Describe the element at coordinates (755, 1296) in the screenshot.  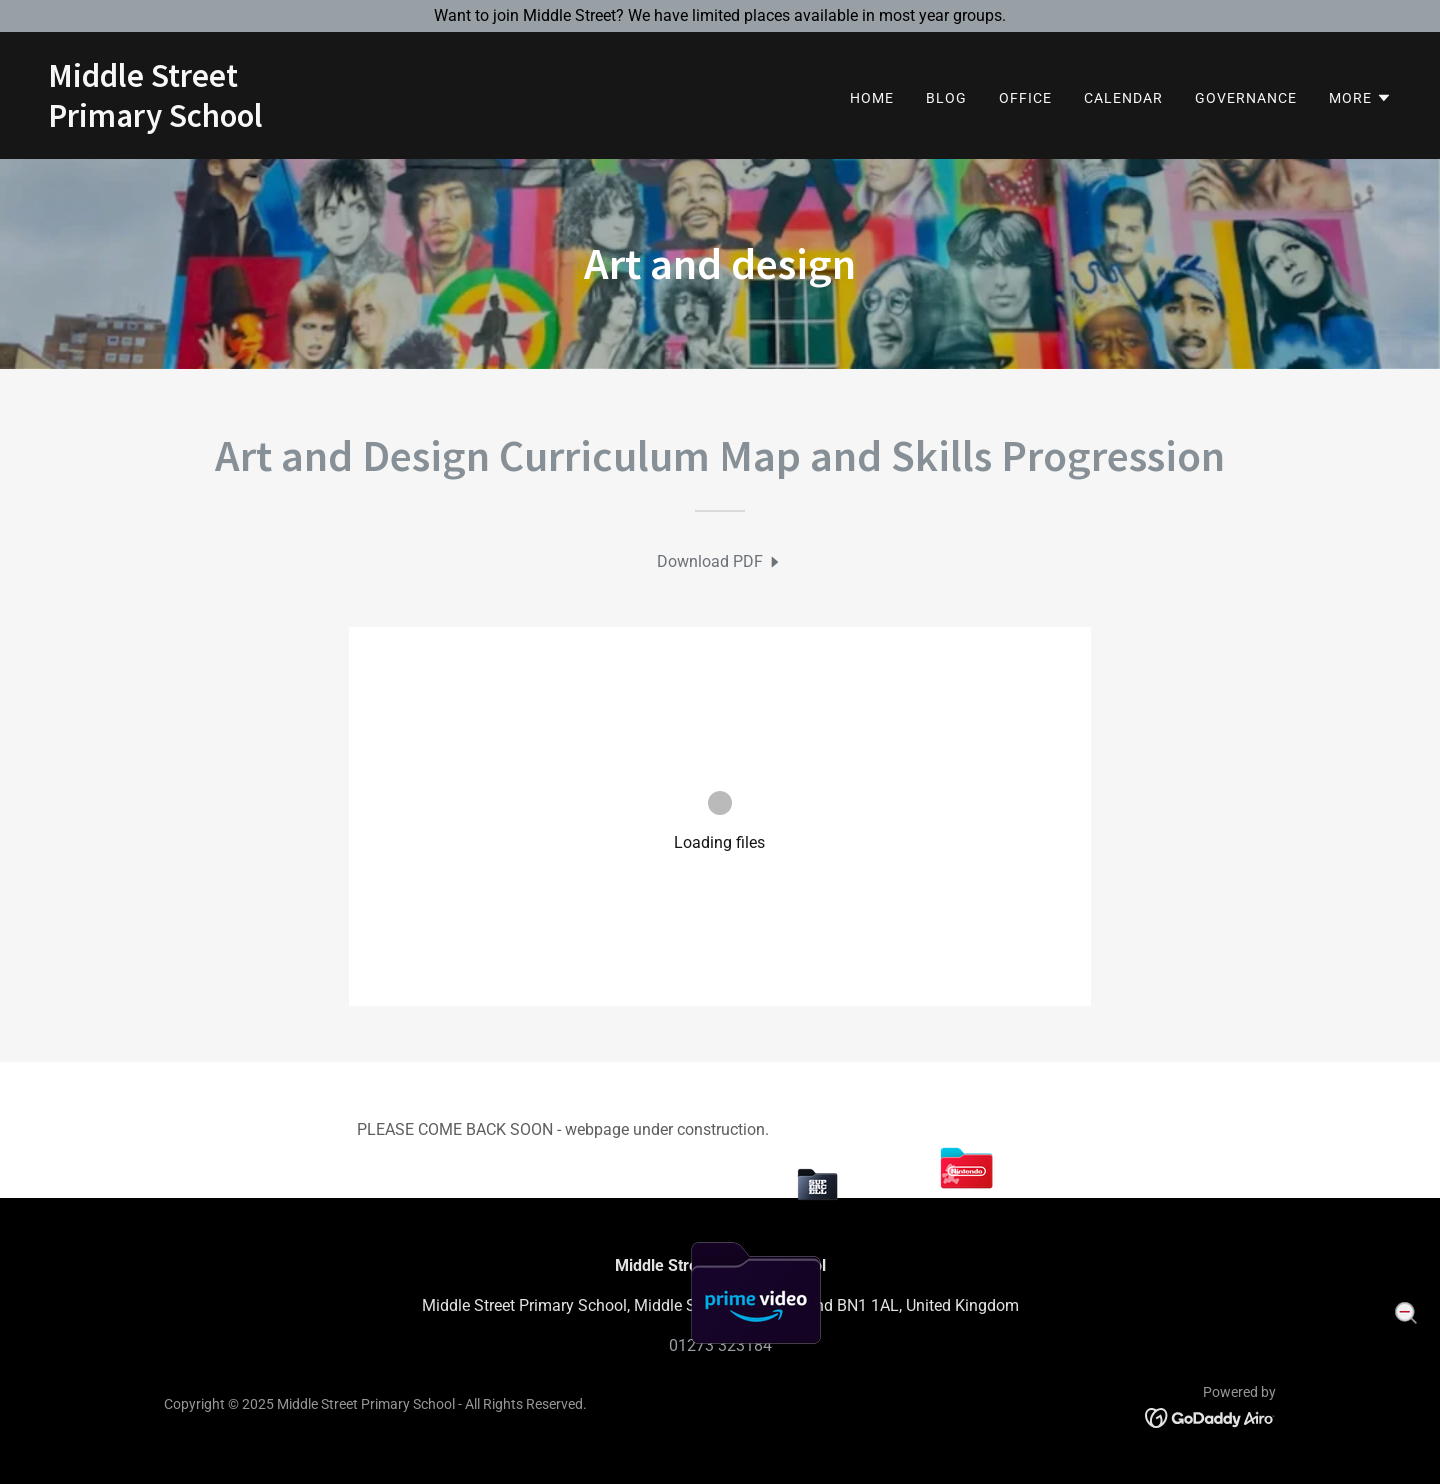
I see `folder containing prime video downloads or media` at that location.